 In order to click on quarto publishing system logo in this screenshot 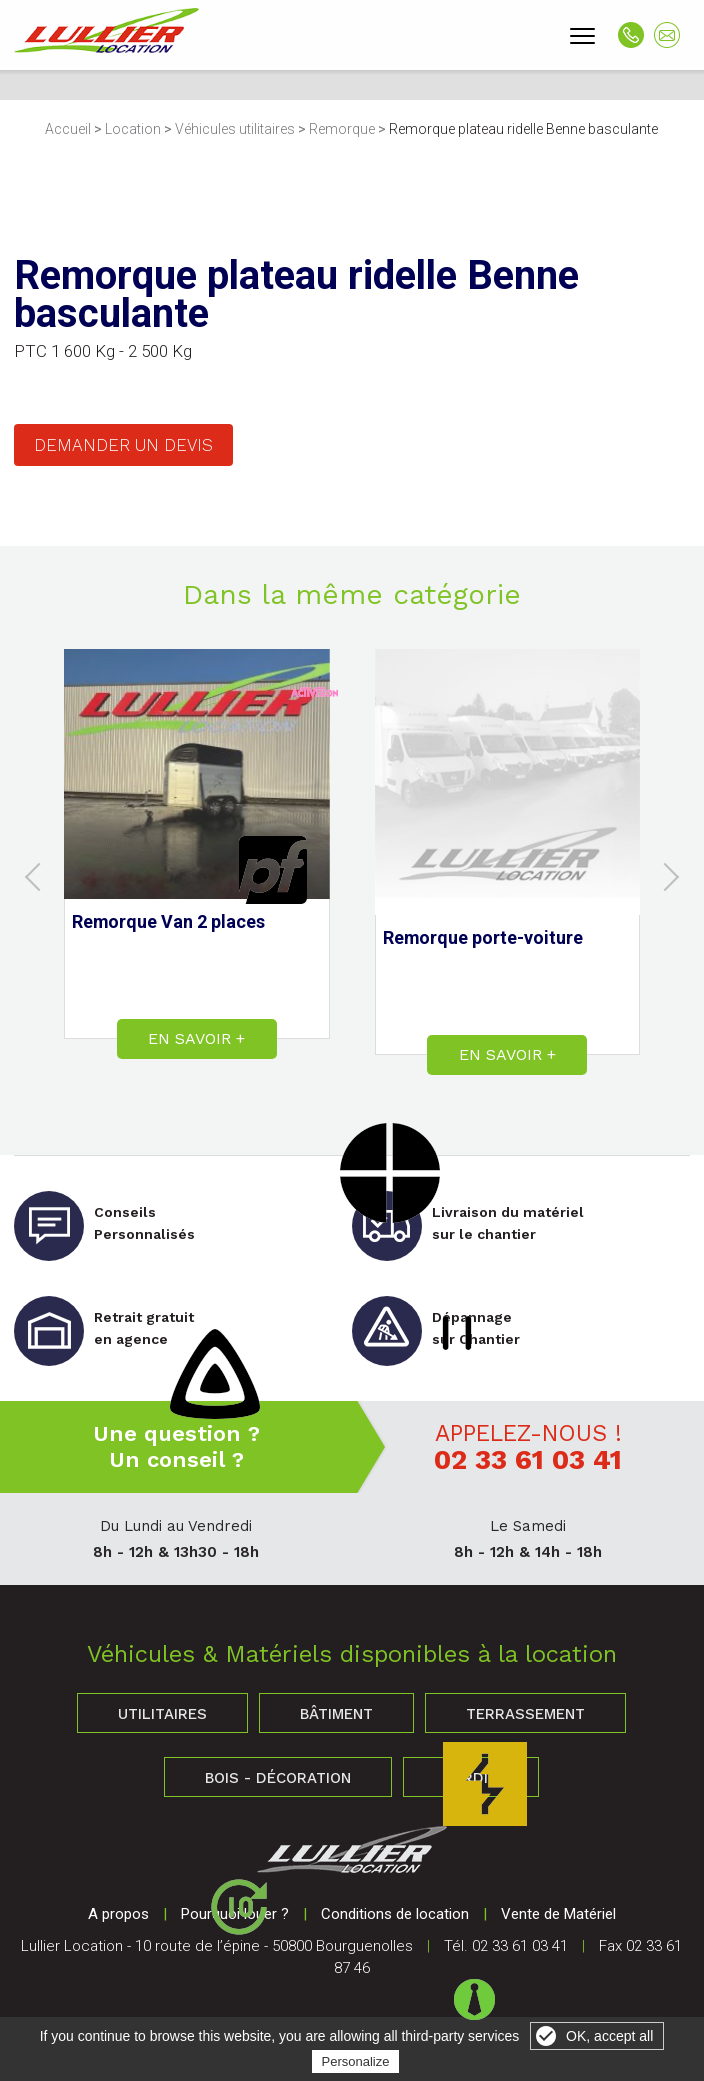, I will do `click(390, 1173)`.